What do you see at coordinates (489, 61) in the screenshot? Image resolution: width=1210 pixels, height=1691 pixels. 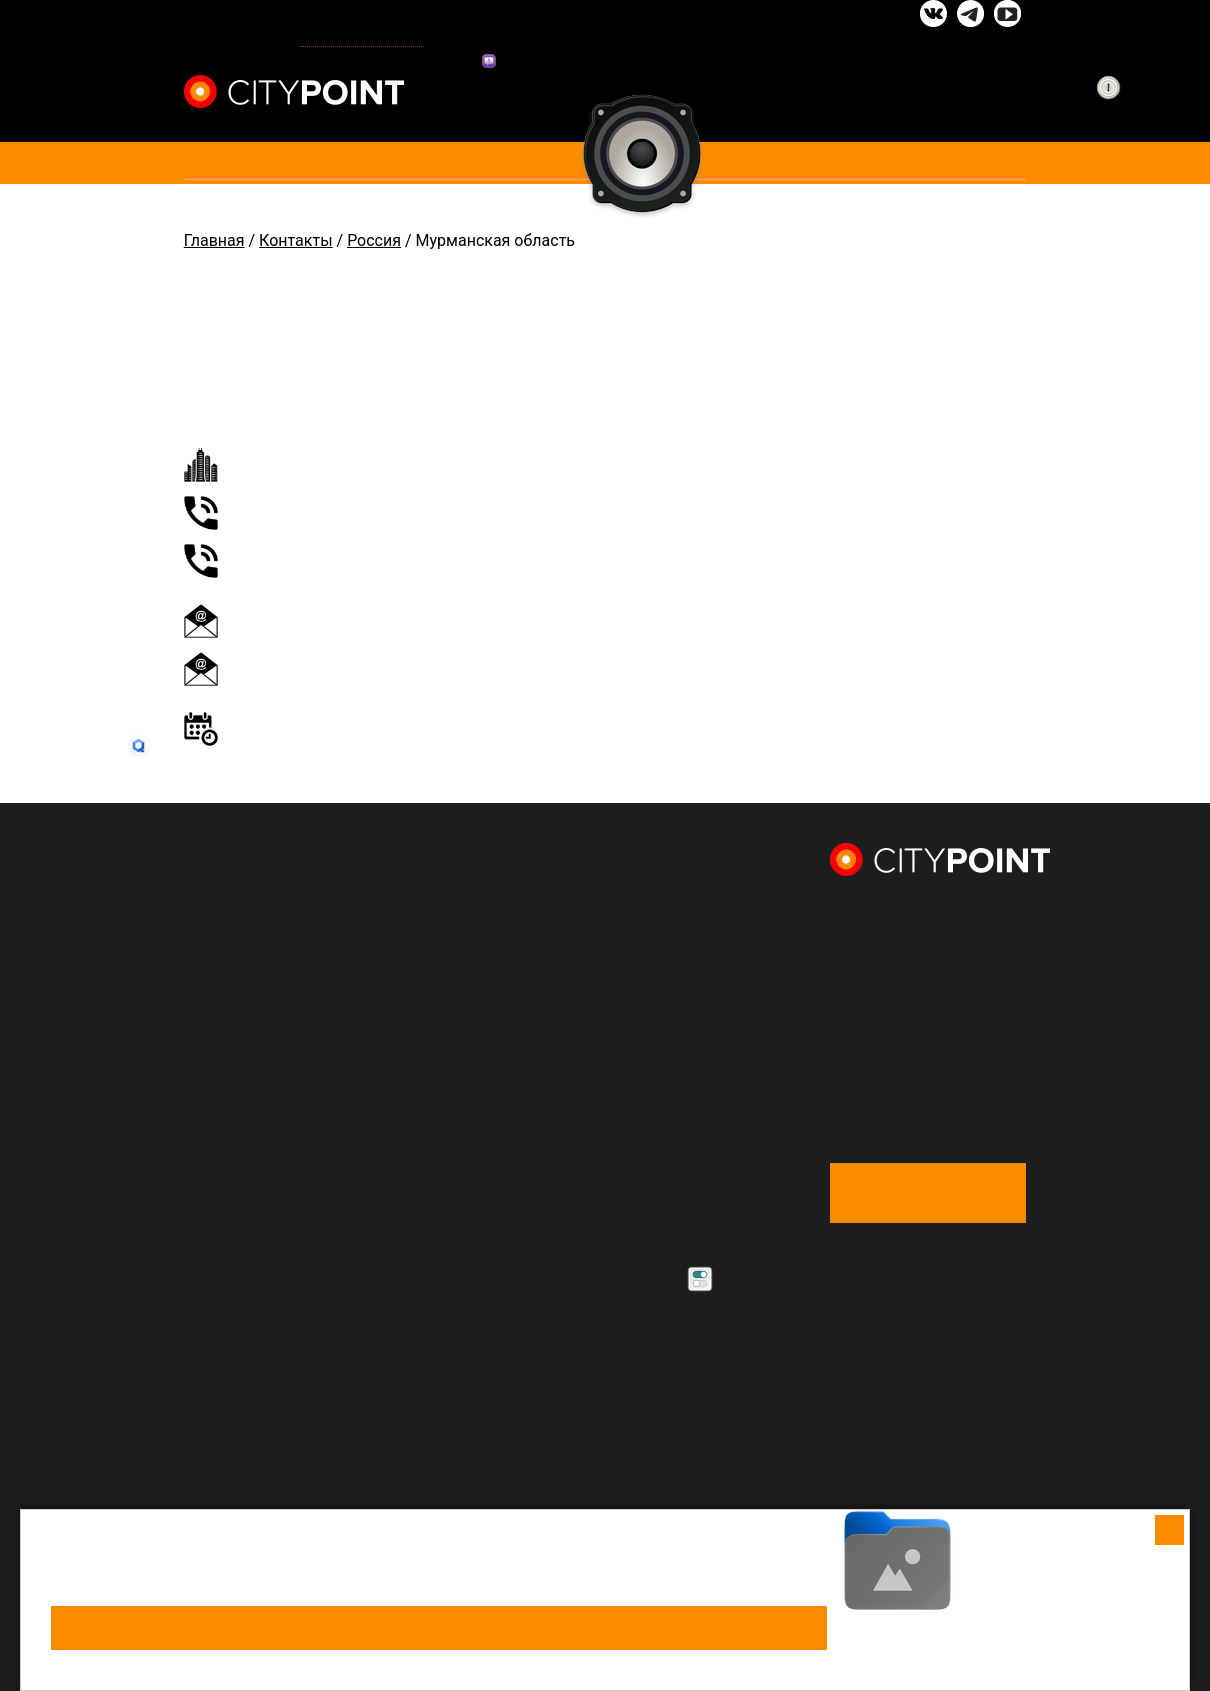 I see `open Feedback Assistant to submit bug reports to Apple` at bounding box center [489, 61].